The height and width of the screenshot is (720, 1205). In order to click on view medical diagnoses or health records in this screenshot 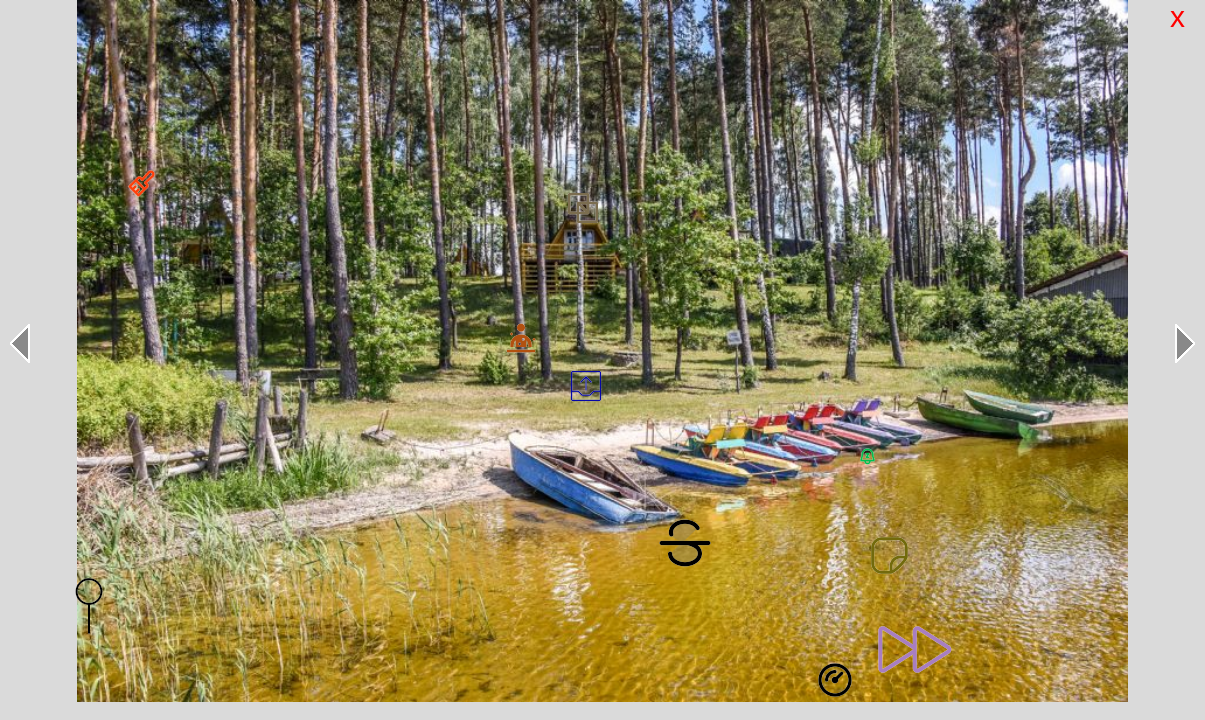, I will do `click(521, 338)`.